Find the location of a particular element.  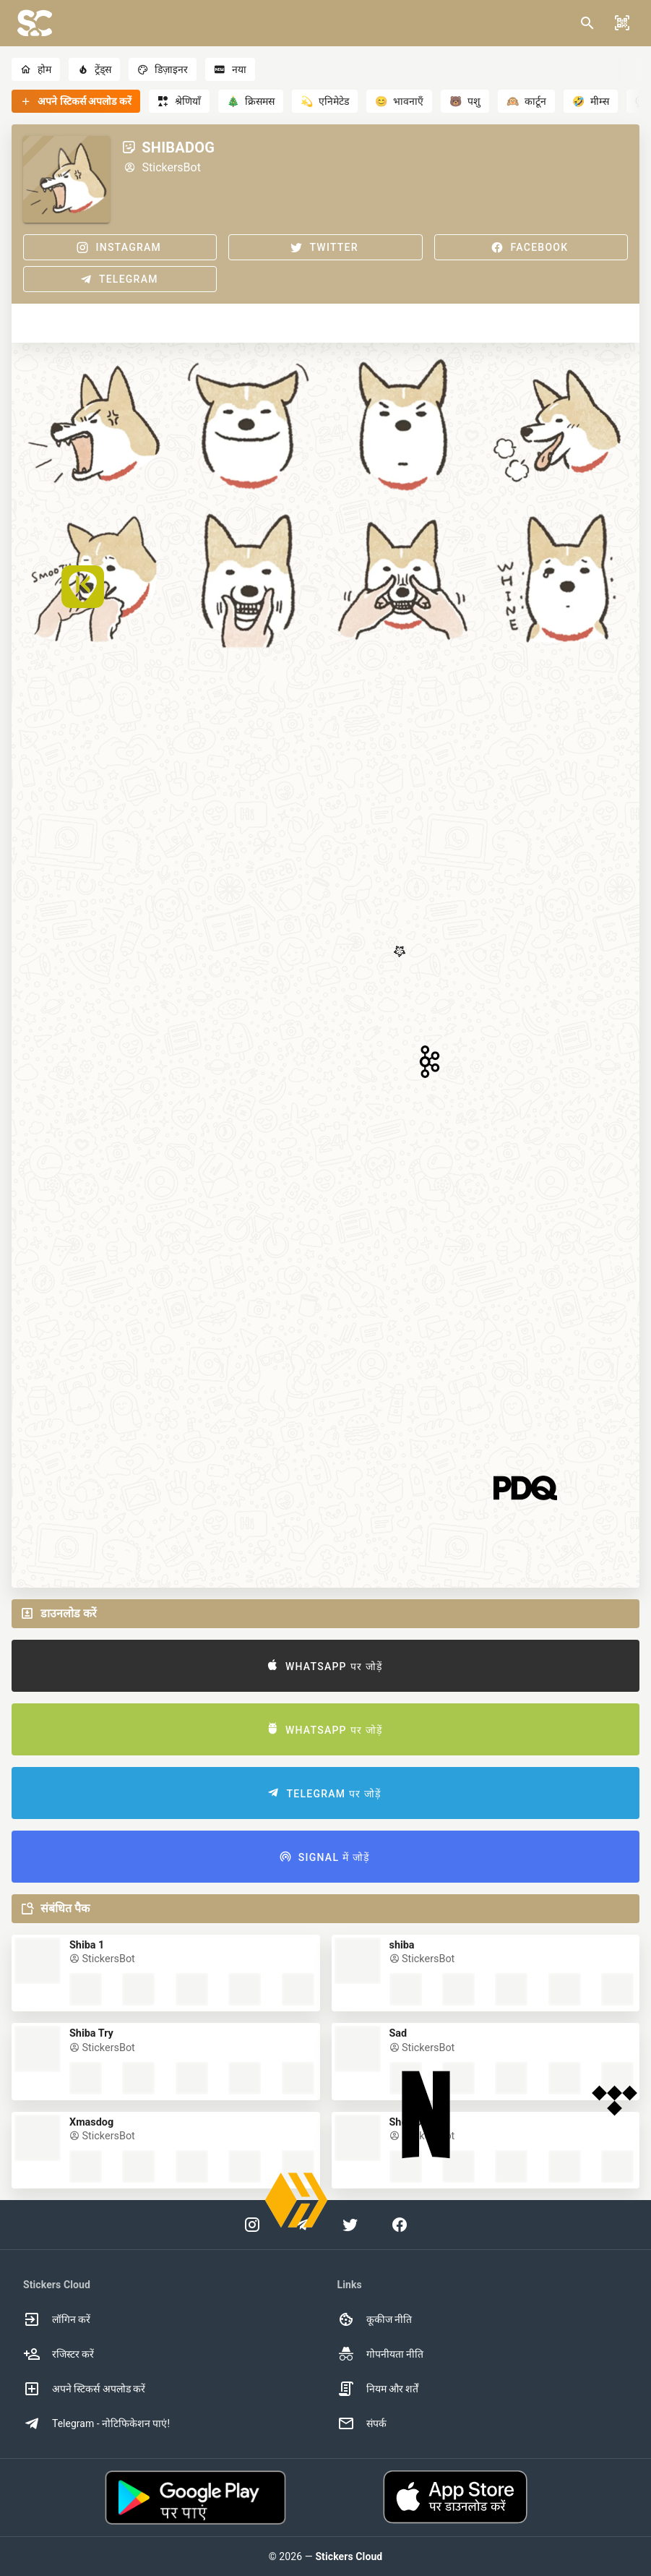

Apache Kafka logo is located at coordinates (429, 1061).